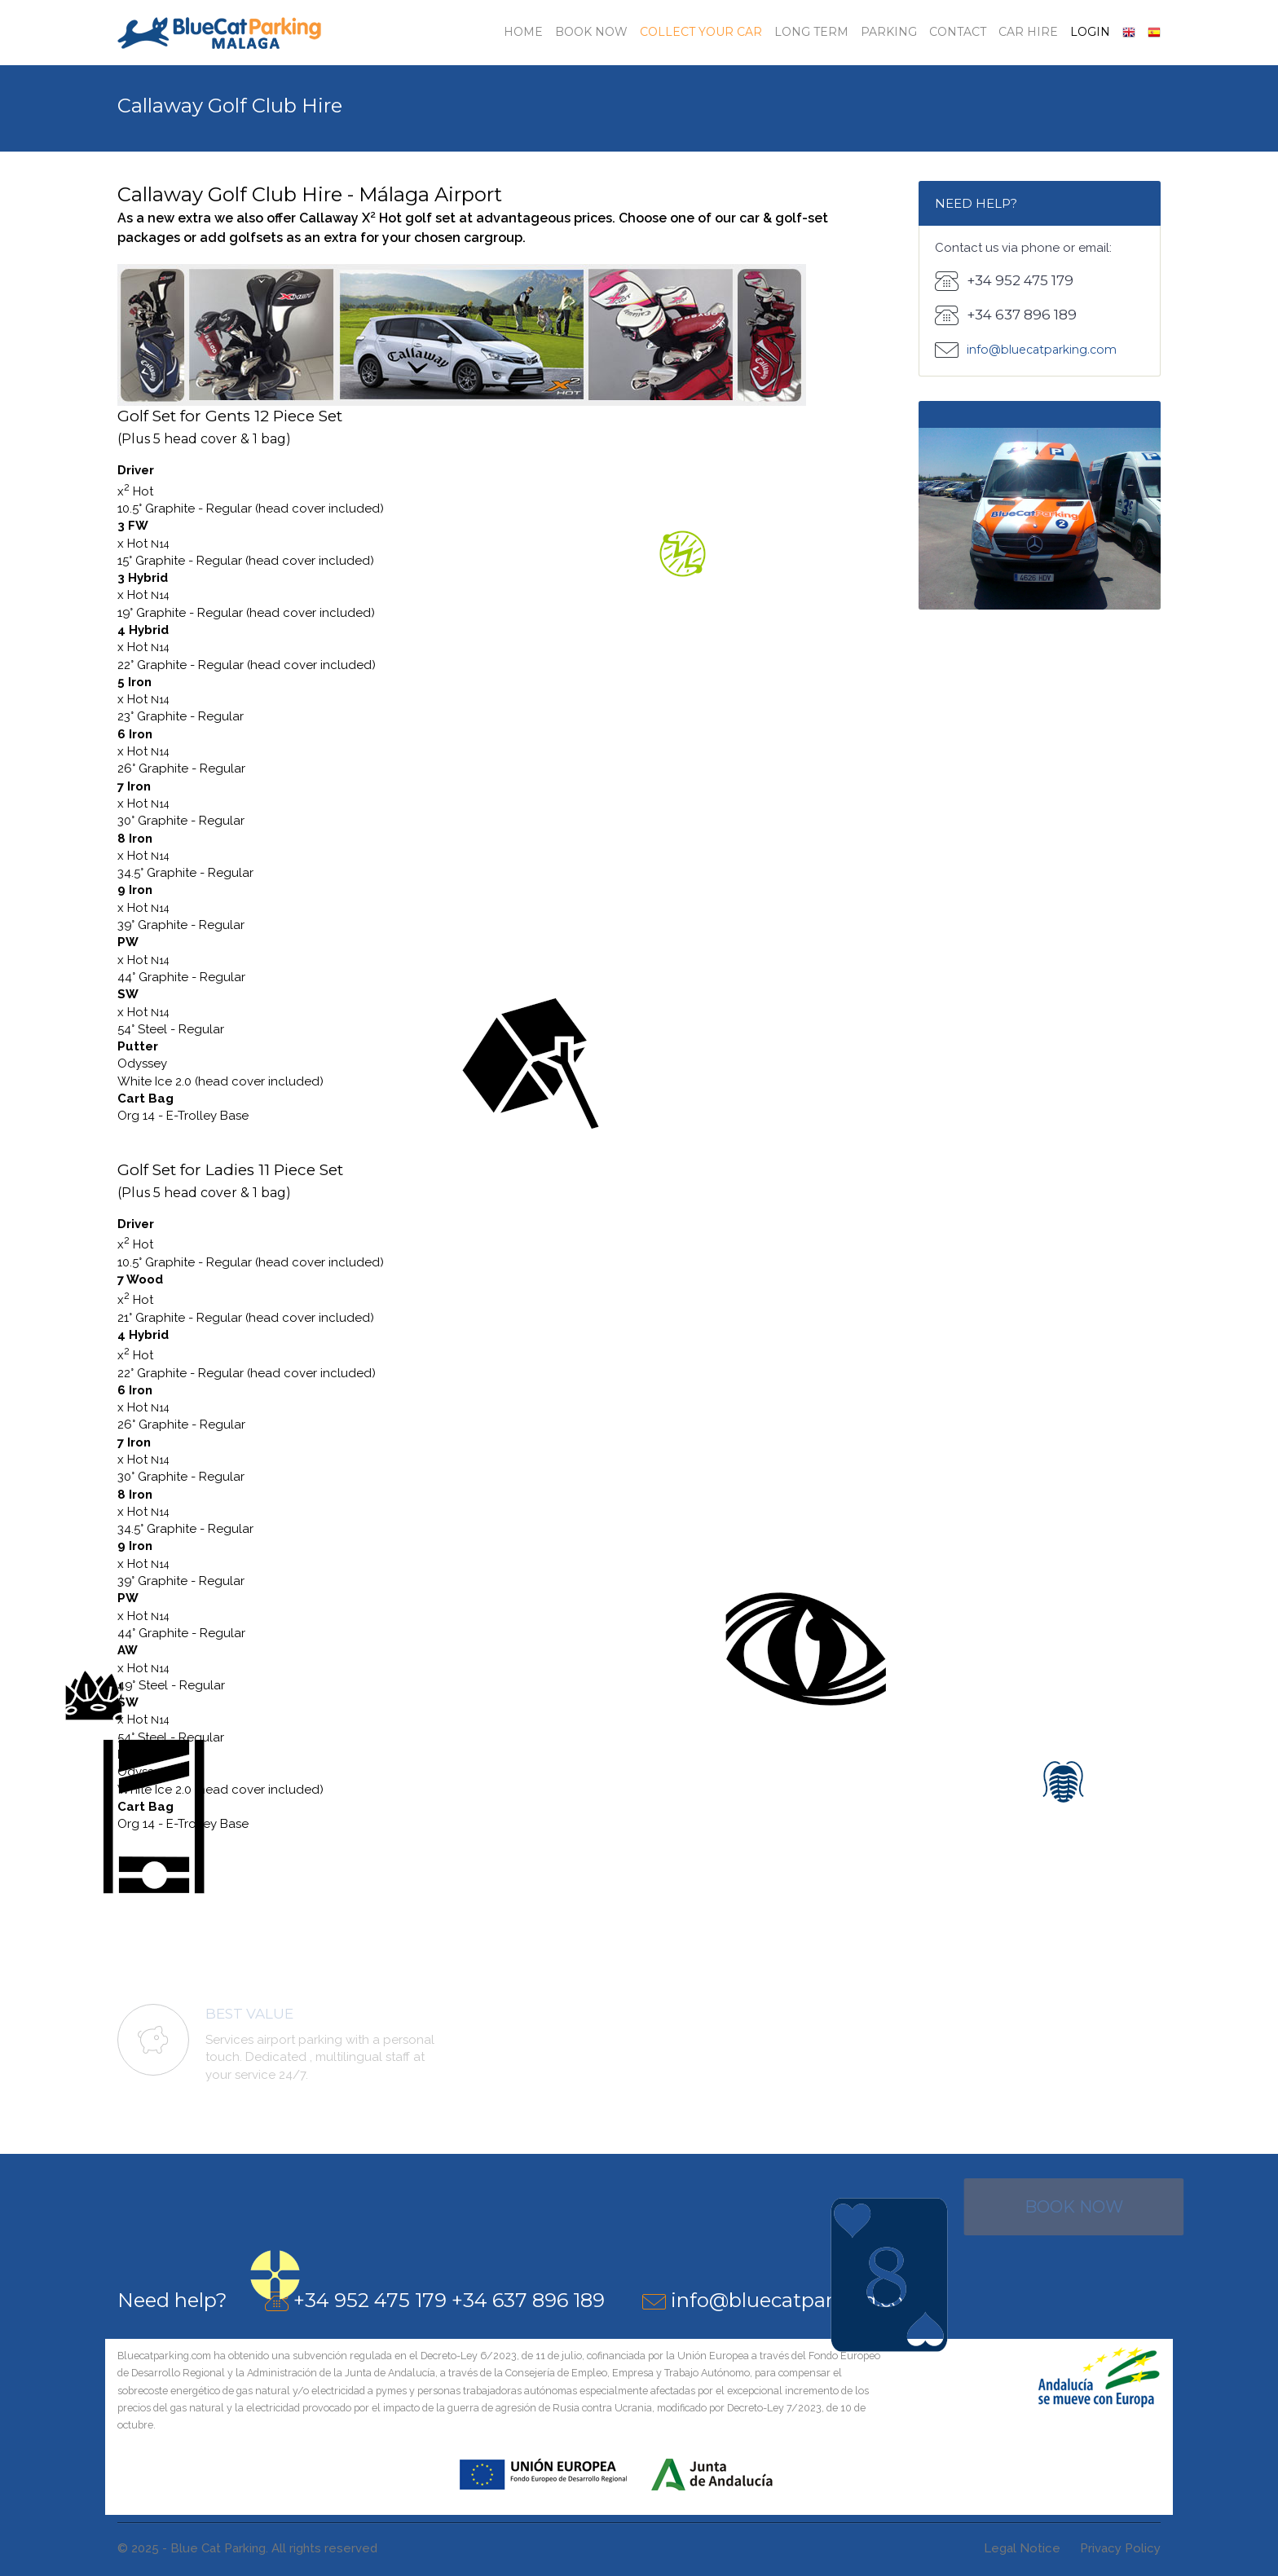  What do you see at coordinates (94, 1692) in the screenshot?
I see `dinosaur or prehistoric content category` at bounding box center [94, 1692].